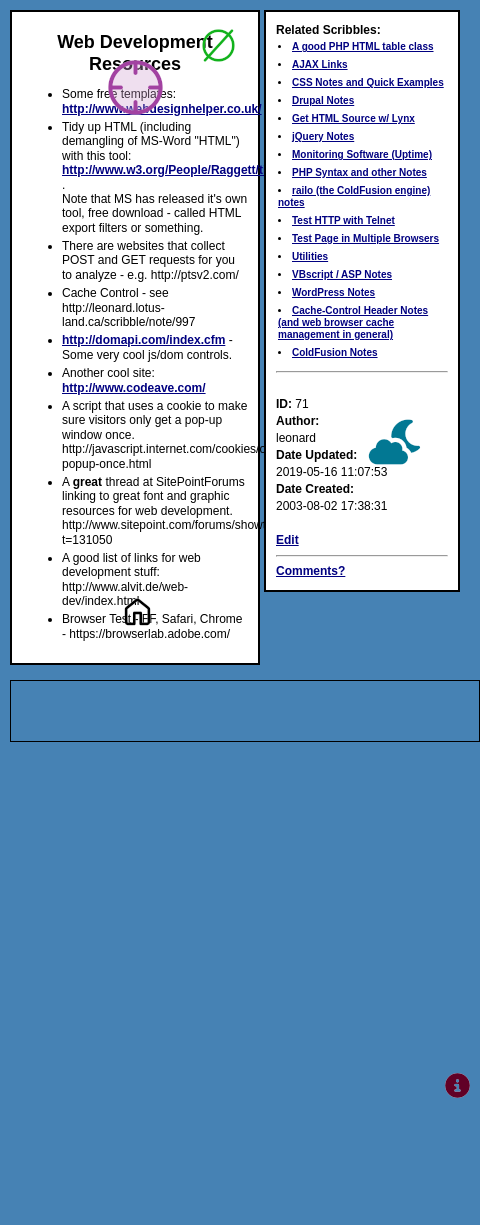 The width and height of the screenshot is (480, 1225). What do you see at coordinates (135, 87) in the screenshot?
I see `center map on current location` at bounding box center [135, 87].